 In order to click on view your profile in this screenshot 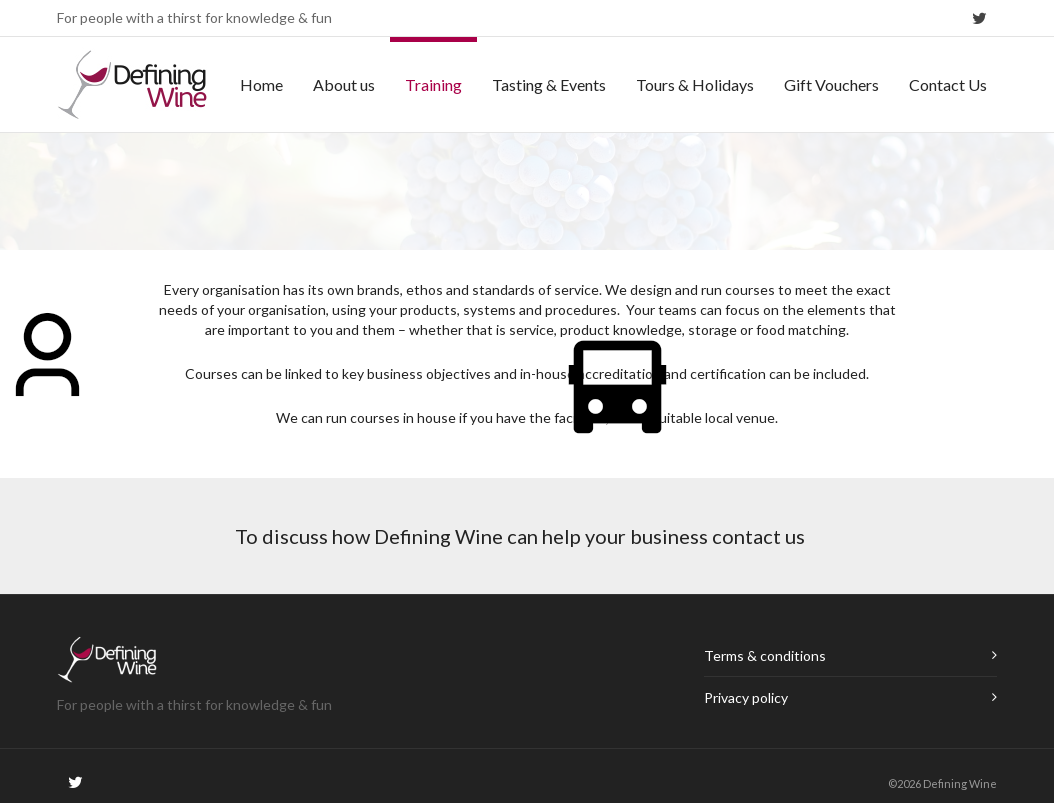, I will do `click(47, 356)`.